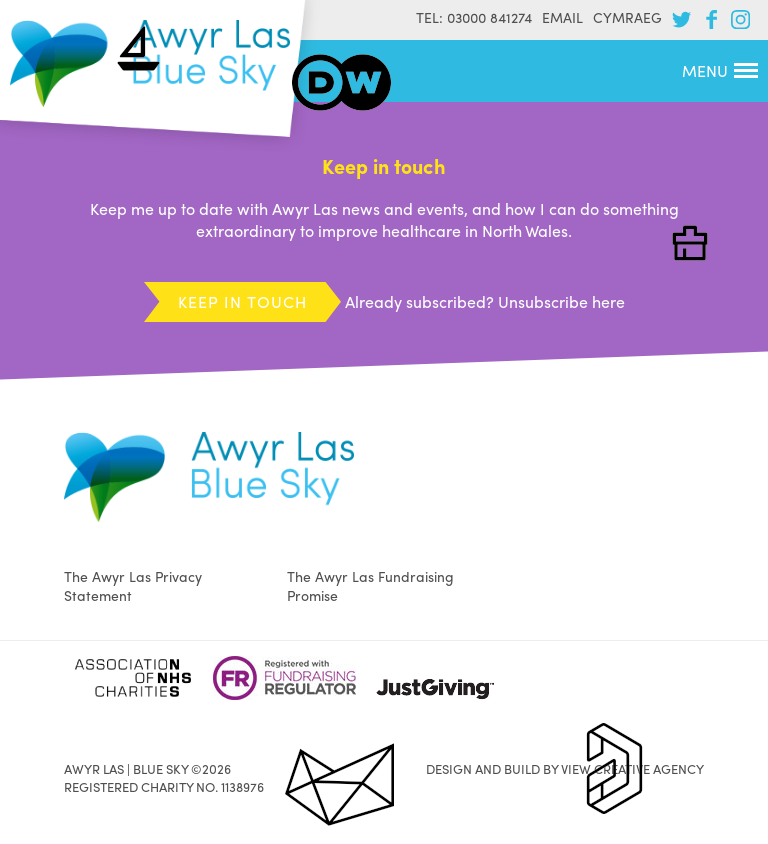  Describe the element at coordinates (138, 48) in the screenshot. I see `navigate to sailing or boating features` at that location.